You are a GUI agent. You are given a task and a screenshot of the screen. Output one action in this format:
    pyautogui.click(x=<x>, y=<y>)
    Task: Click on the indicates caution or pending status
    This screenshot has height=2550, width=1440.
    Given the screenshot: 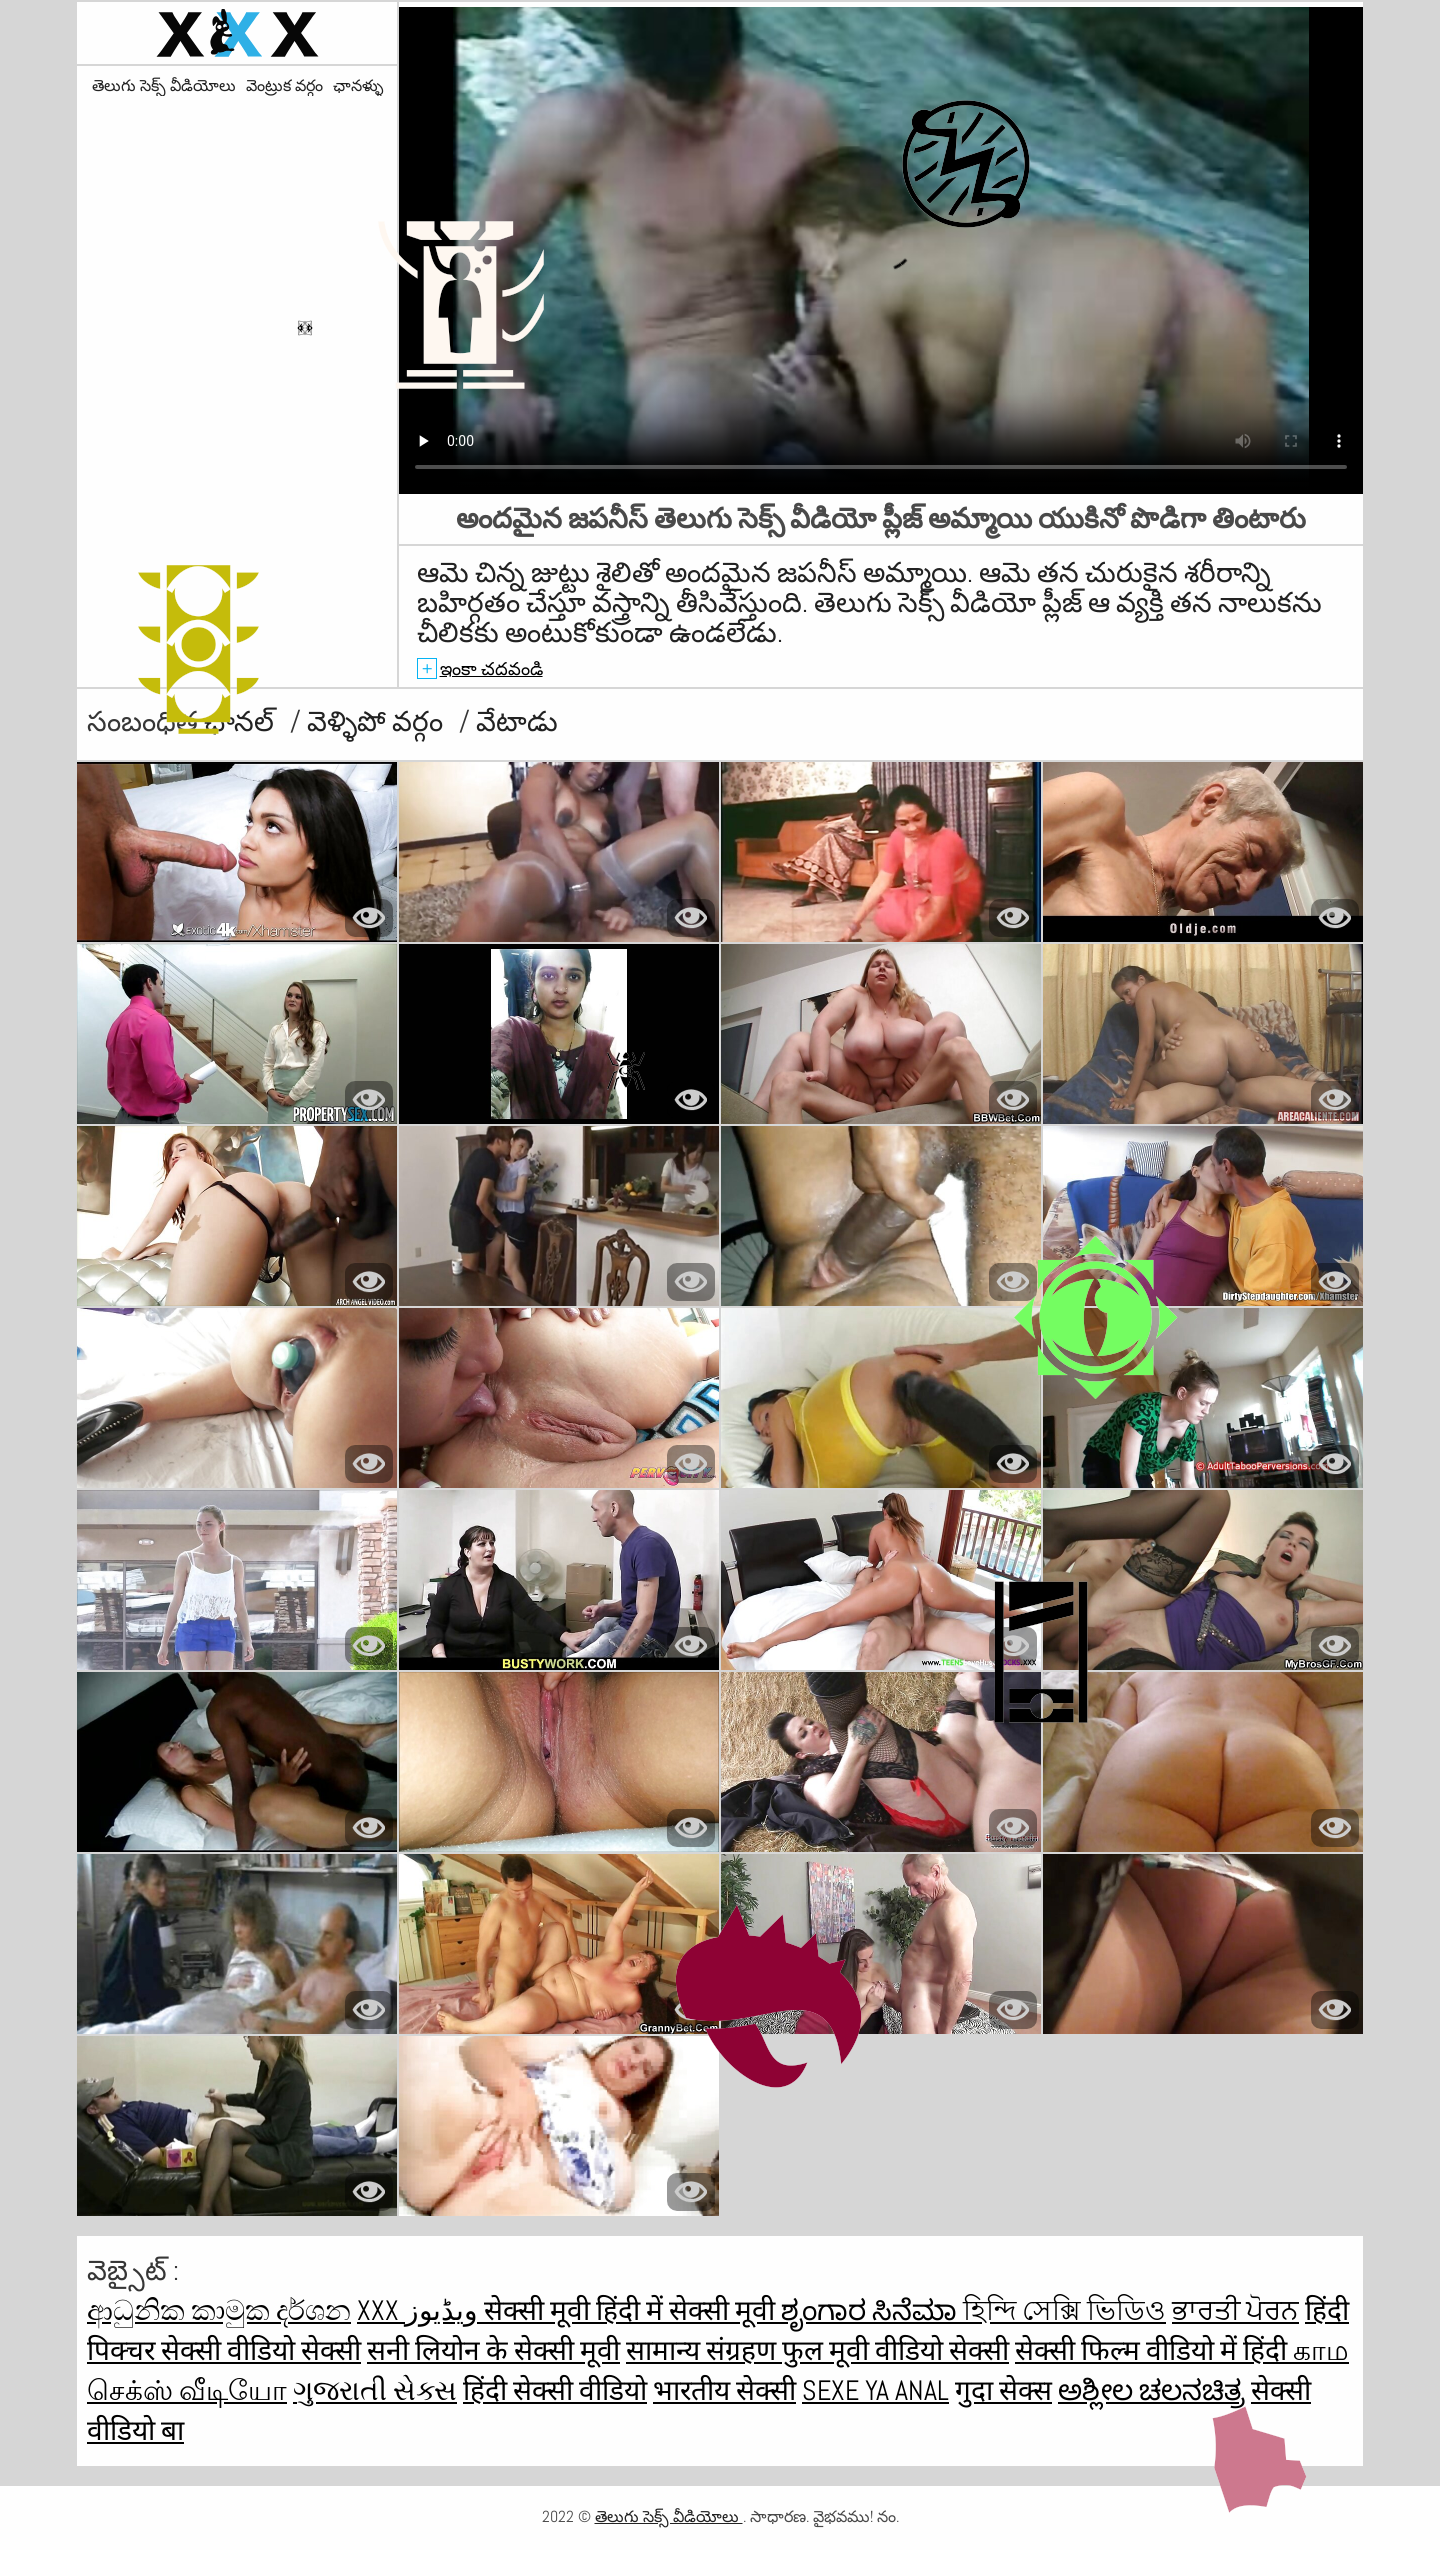 What is the action you would take?
    pyautogui.click(x=198, y=649)
    